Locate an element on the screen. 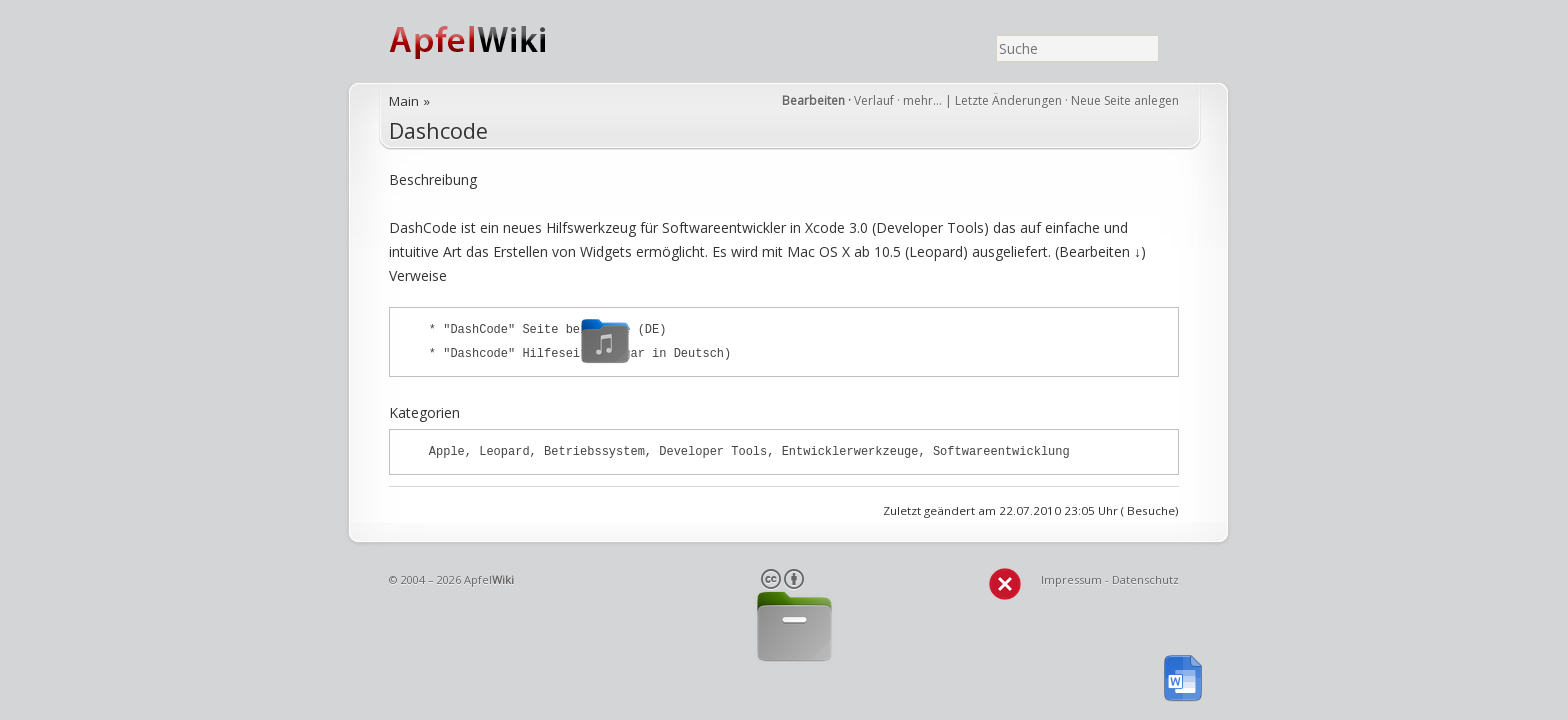  a microsoft word document file is located at coordinates (1183, 678).